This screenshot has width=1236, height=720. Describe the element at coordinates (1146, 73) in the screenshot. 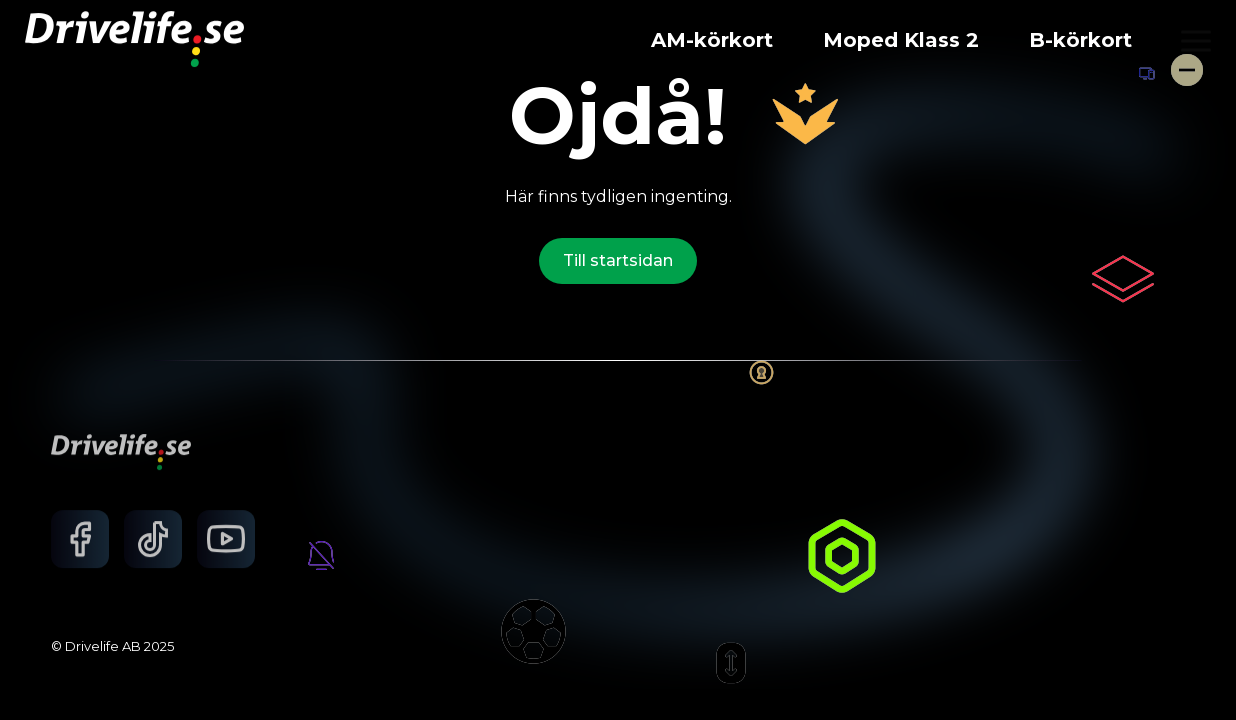

I see `manage connected devices` at that location.